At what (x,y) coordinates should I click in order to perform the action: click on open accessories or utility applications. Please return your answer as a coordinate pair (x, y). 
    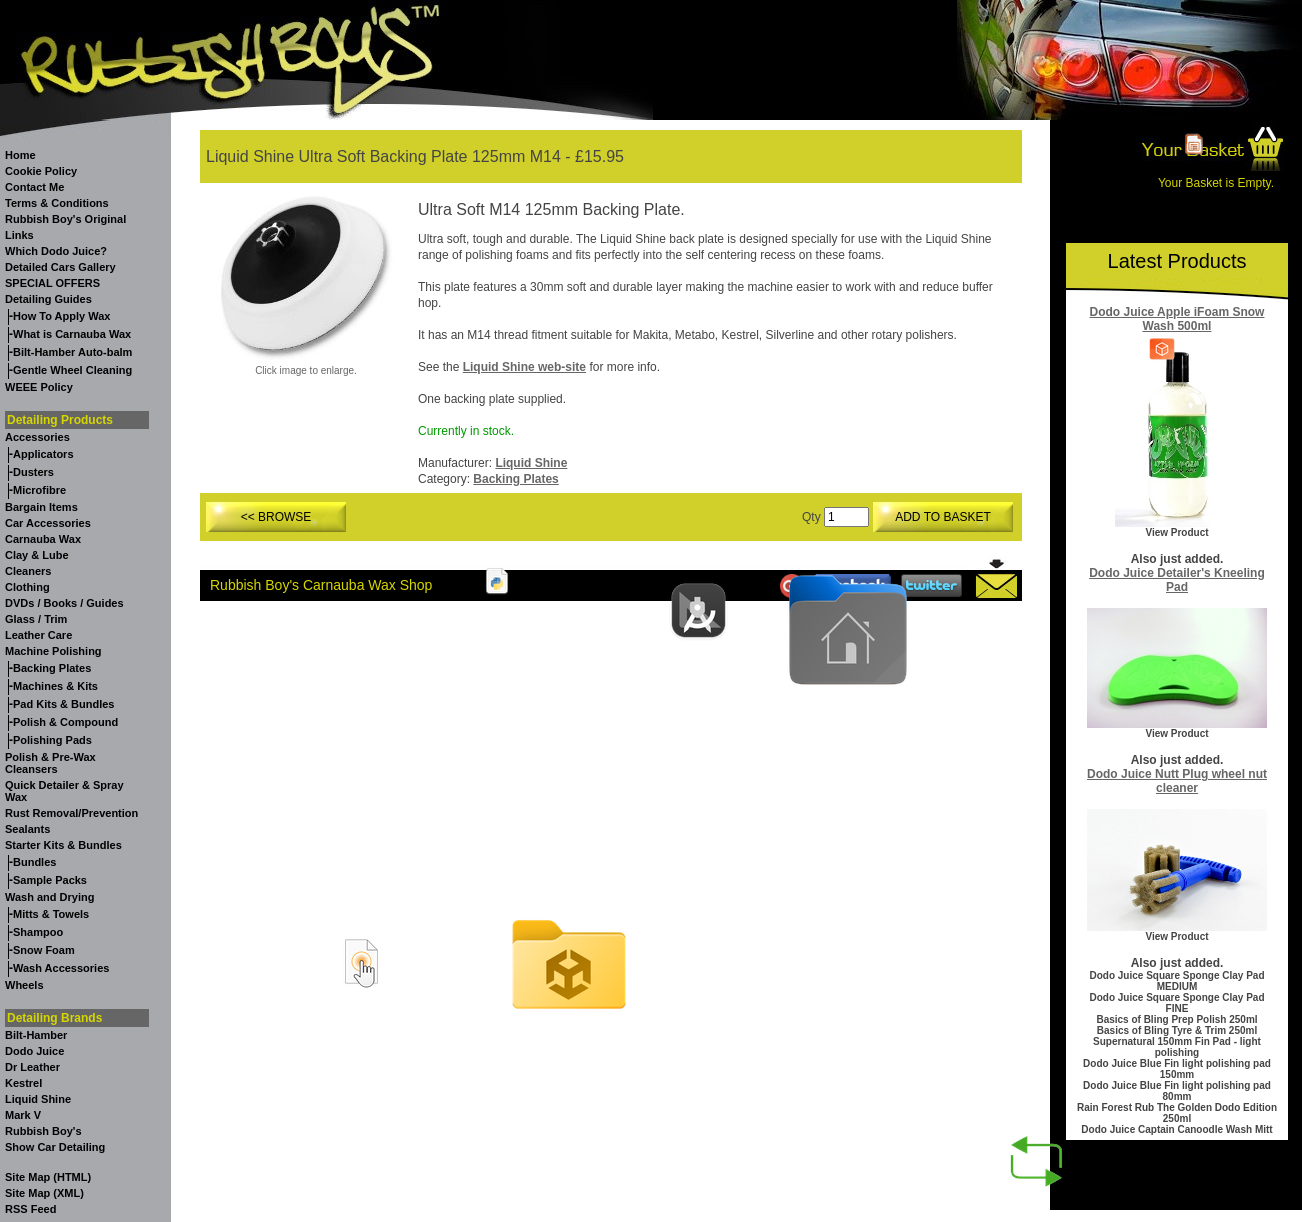
    Looking at the image, I should click on (698, 610).